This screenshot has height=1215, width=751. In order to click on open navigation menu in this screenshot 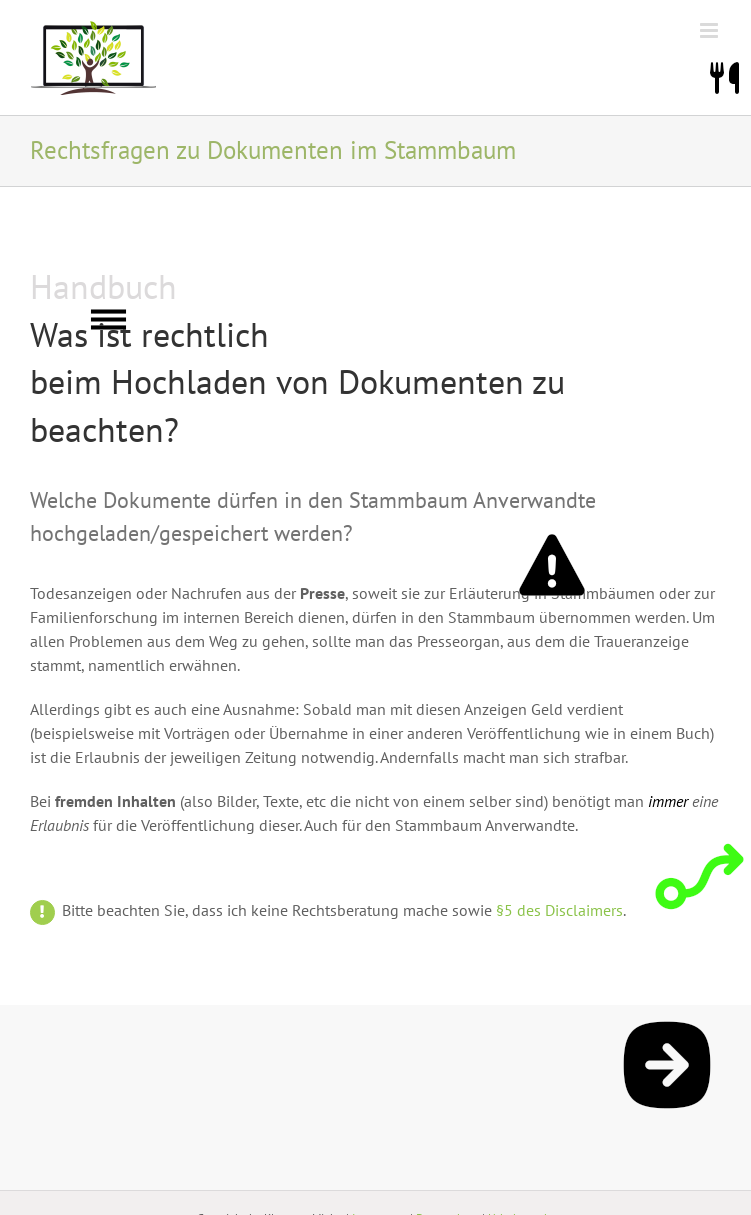, I will do `click(108, 319)`.